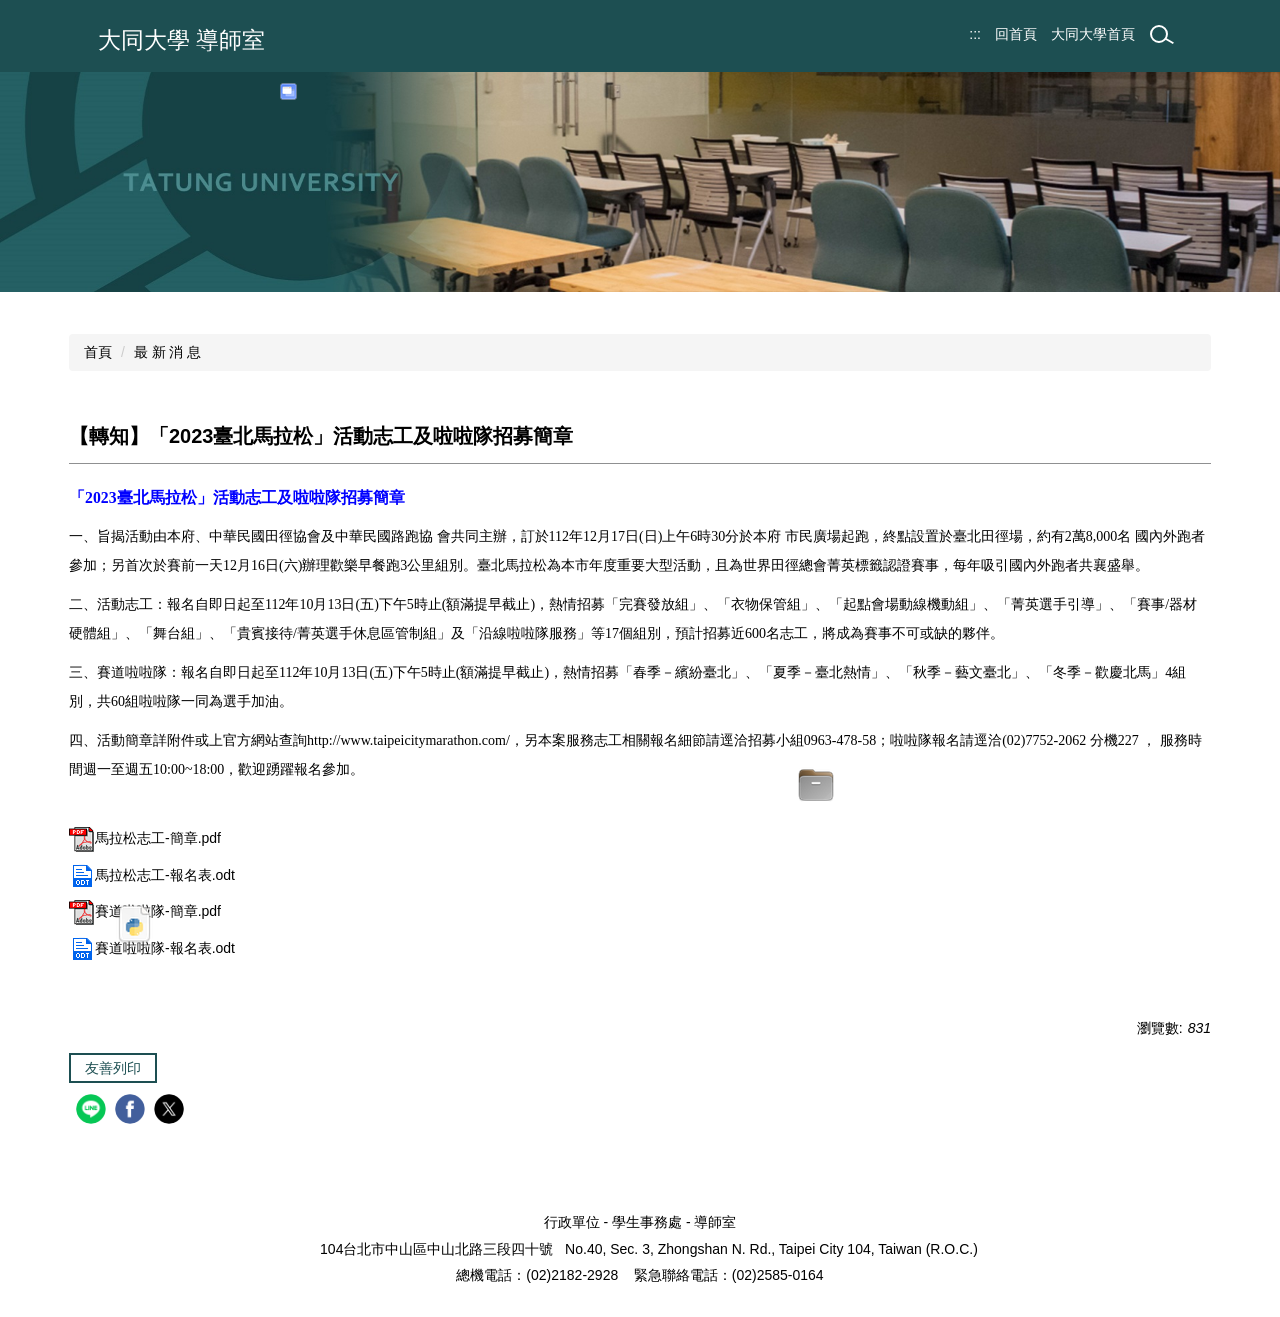 This screenshot has height=1317, width=1280. Describe the element at coordinates (816, 785) in the screenshot. I see `open file manager application` at that location.